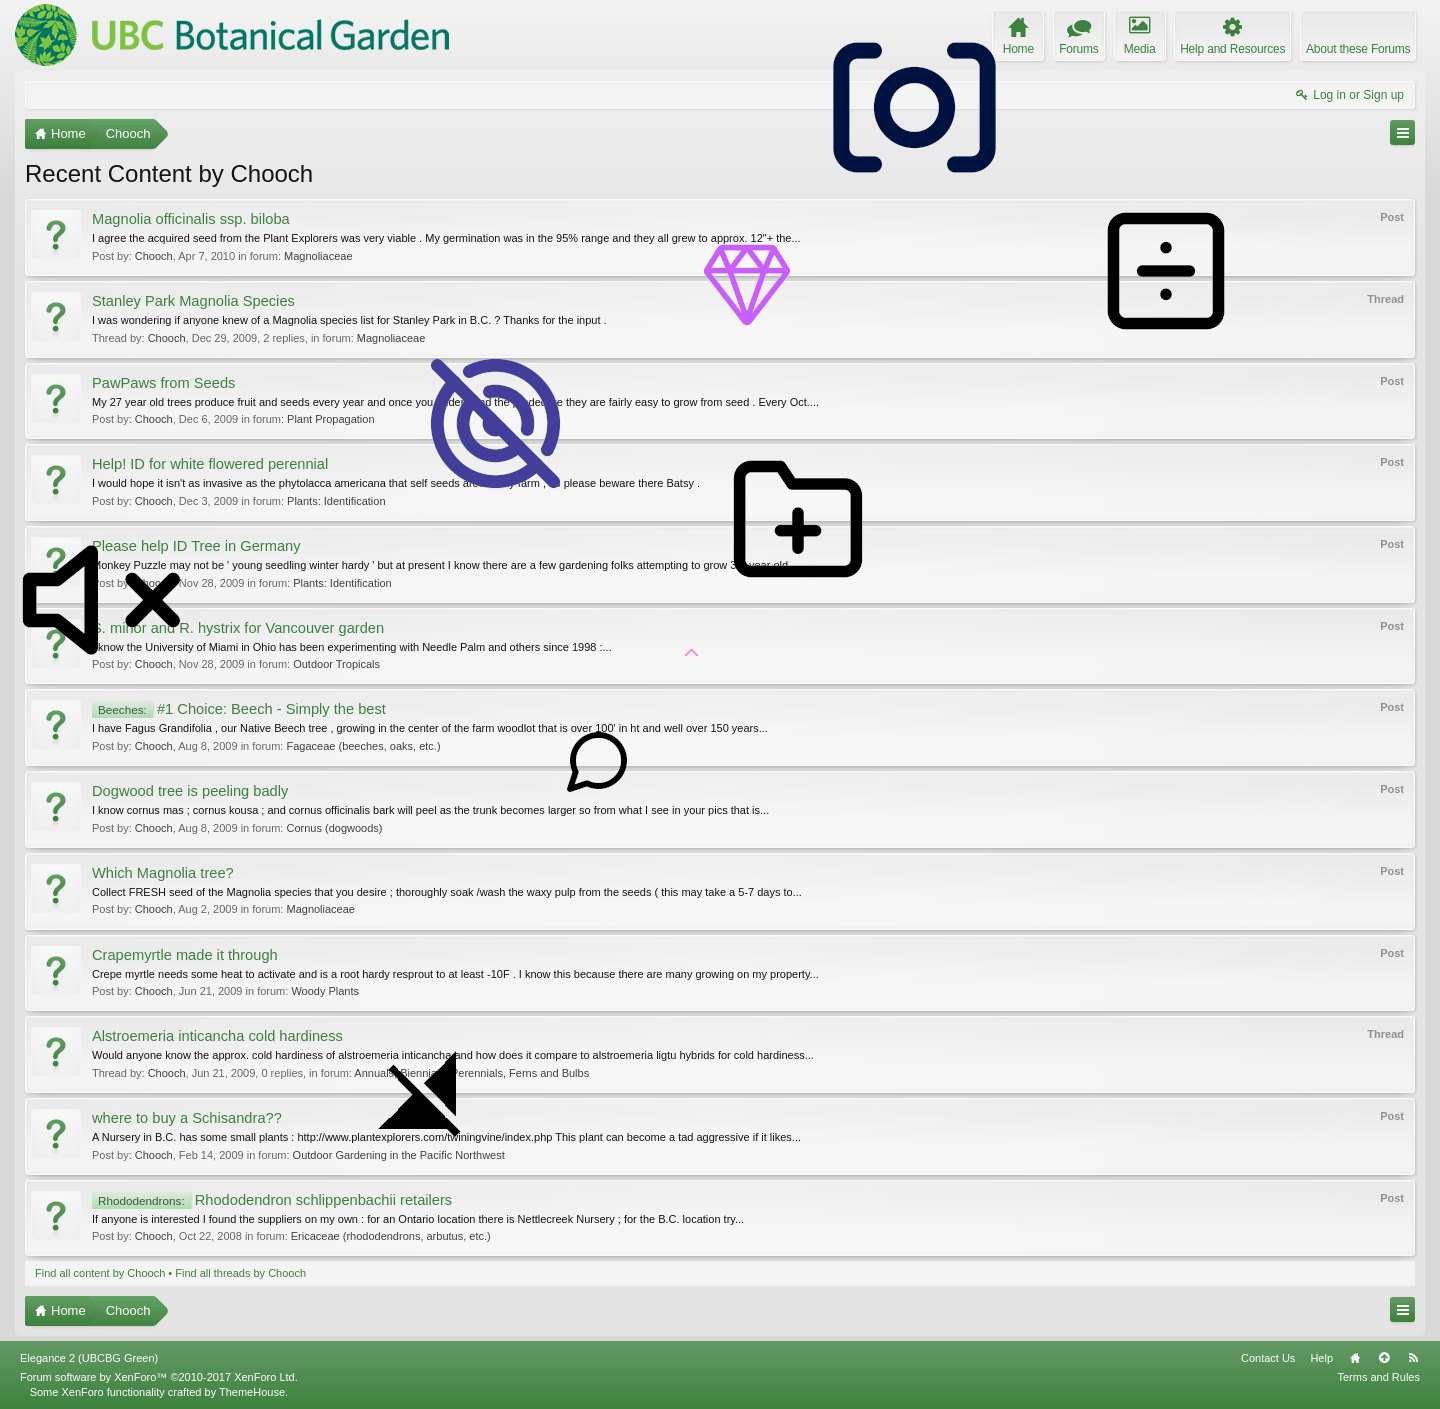 Image resolution: width=1440 pixels, height=1409 pixels. Describe the element at coordinates (495, 423) in the screenshot. I see `disable targeting or tracking` at that location.